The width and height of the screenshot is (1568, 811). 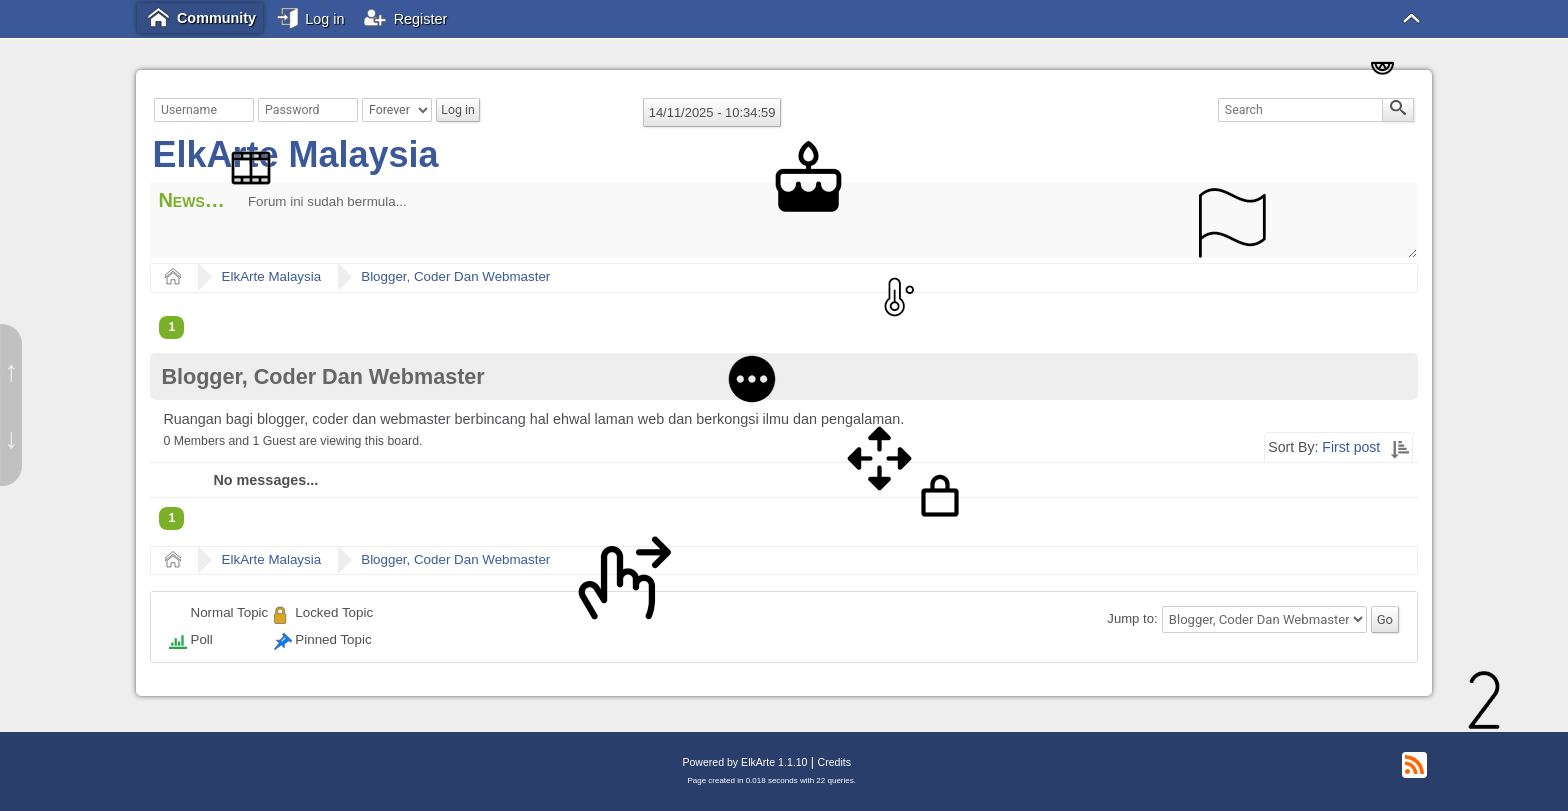 I want to click on view birthday or celebration reminders, so click(x=808, y=181).